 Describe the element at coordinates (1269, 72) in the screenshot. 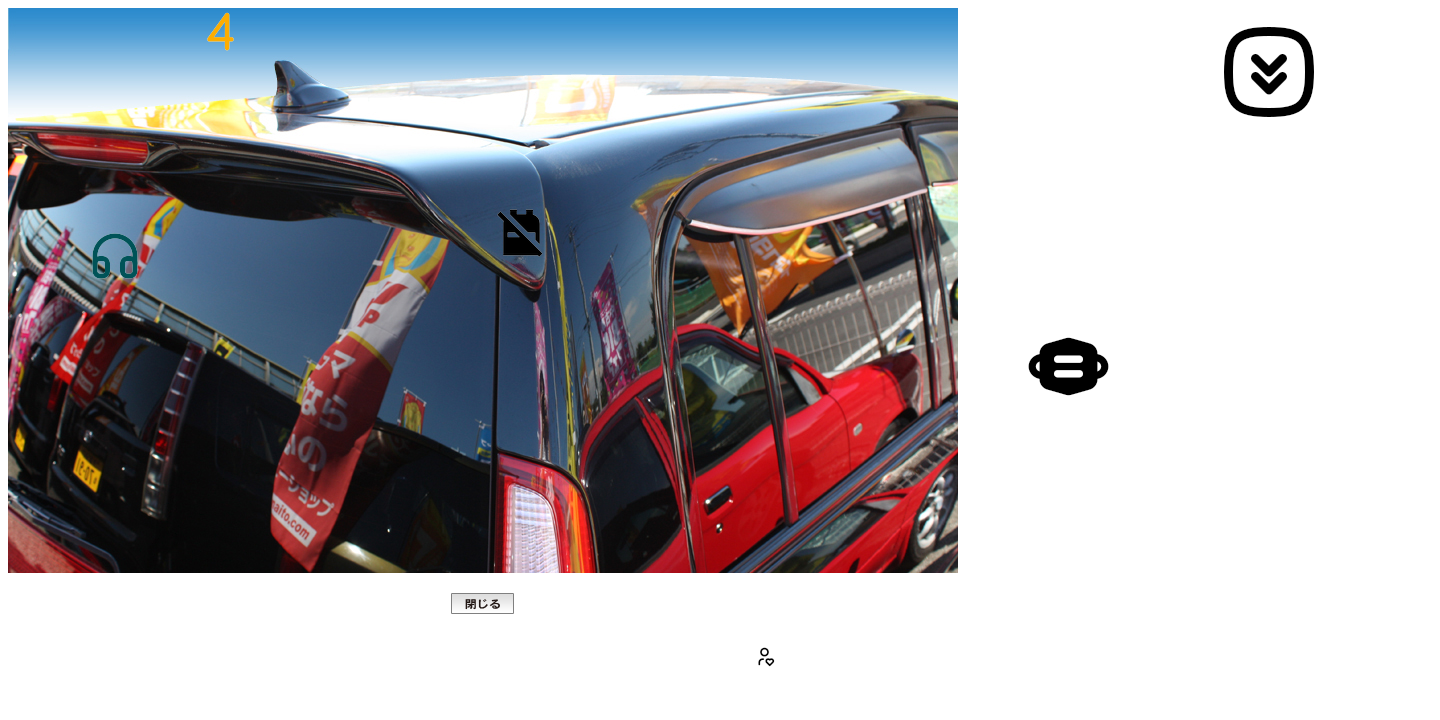

I see `expand content or show more items below` at that location.